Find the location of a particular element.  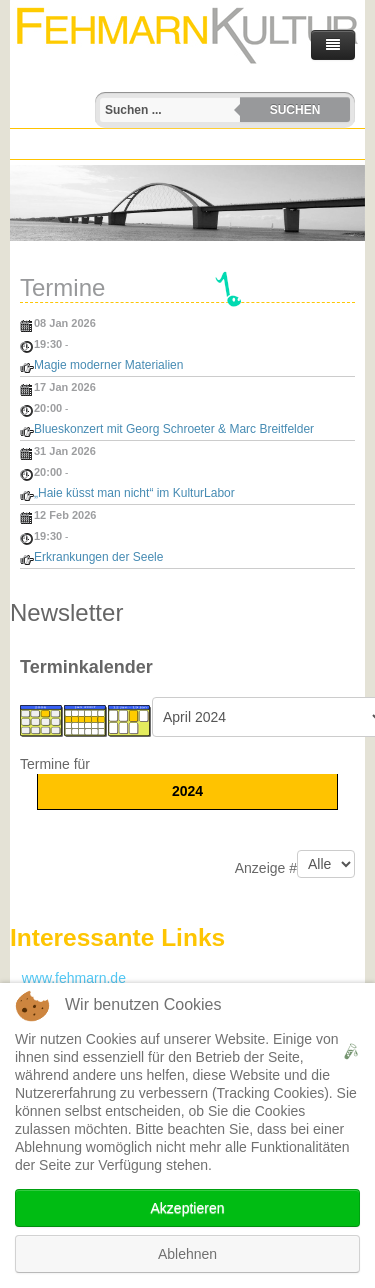

access otamatone or novelty instrument sounds is located at coordinates (229, 289).